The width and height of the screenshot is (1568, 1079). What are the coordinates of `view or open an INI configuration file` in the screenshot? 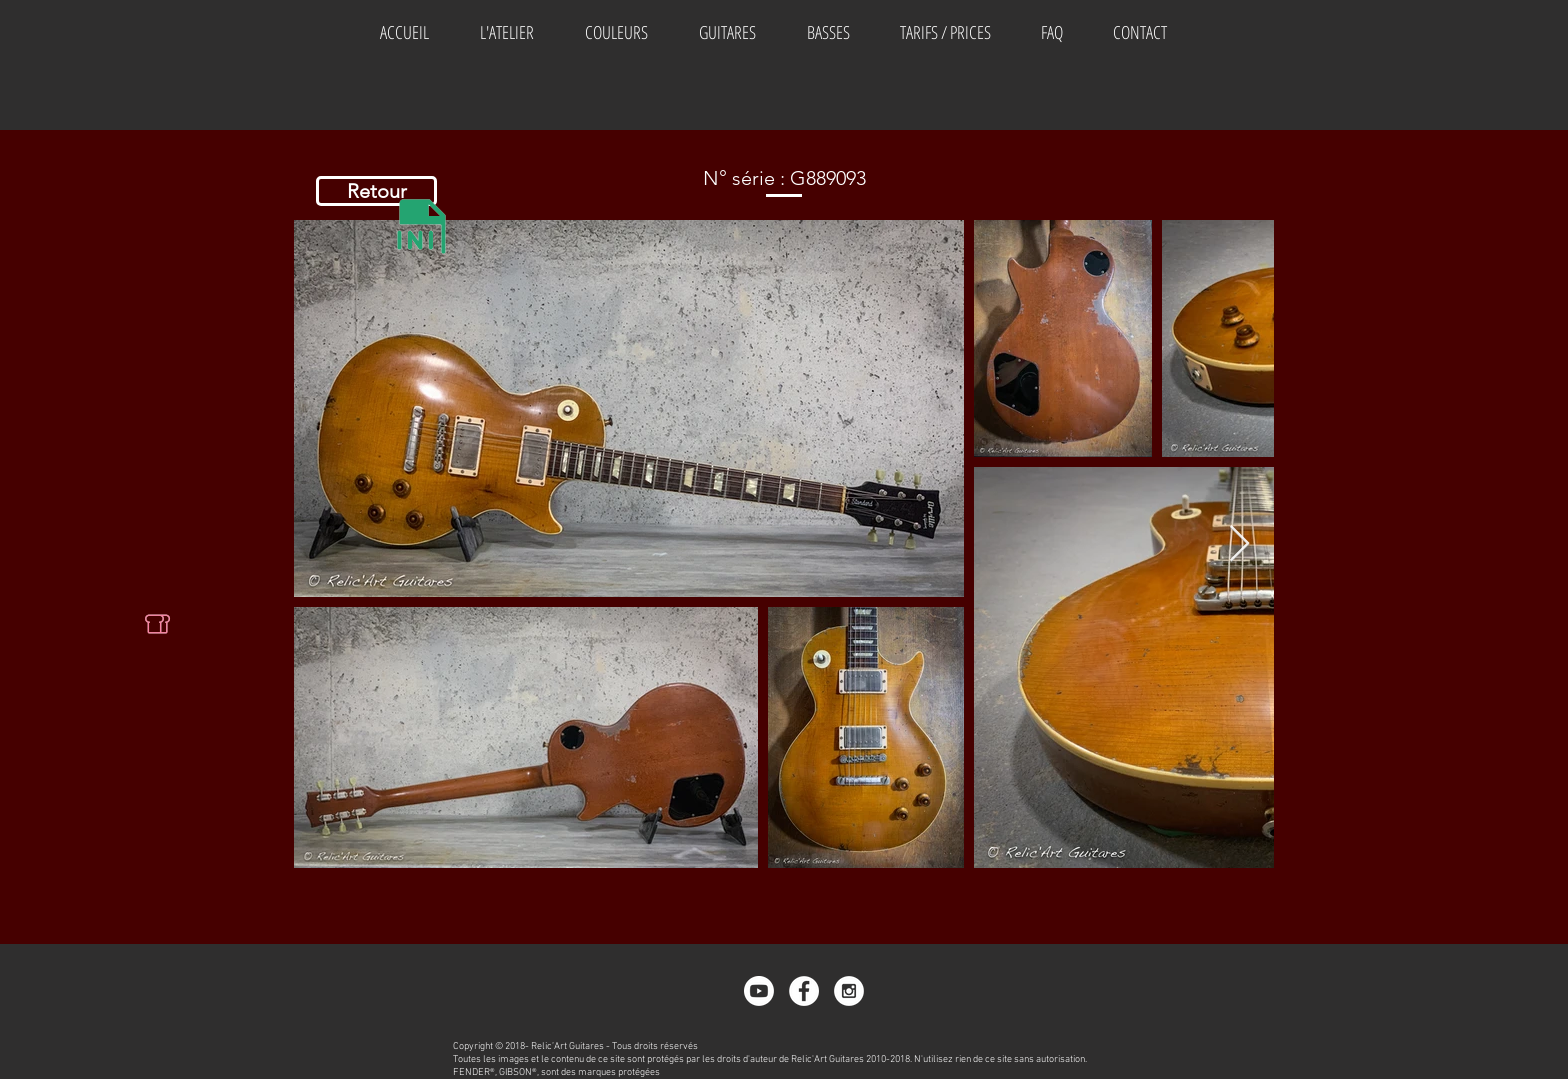 It's located at (422, 226).